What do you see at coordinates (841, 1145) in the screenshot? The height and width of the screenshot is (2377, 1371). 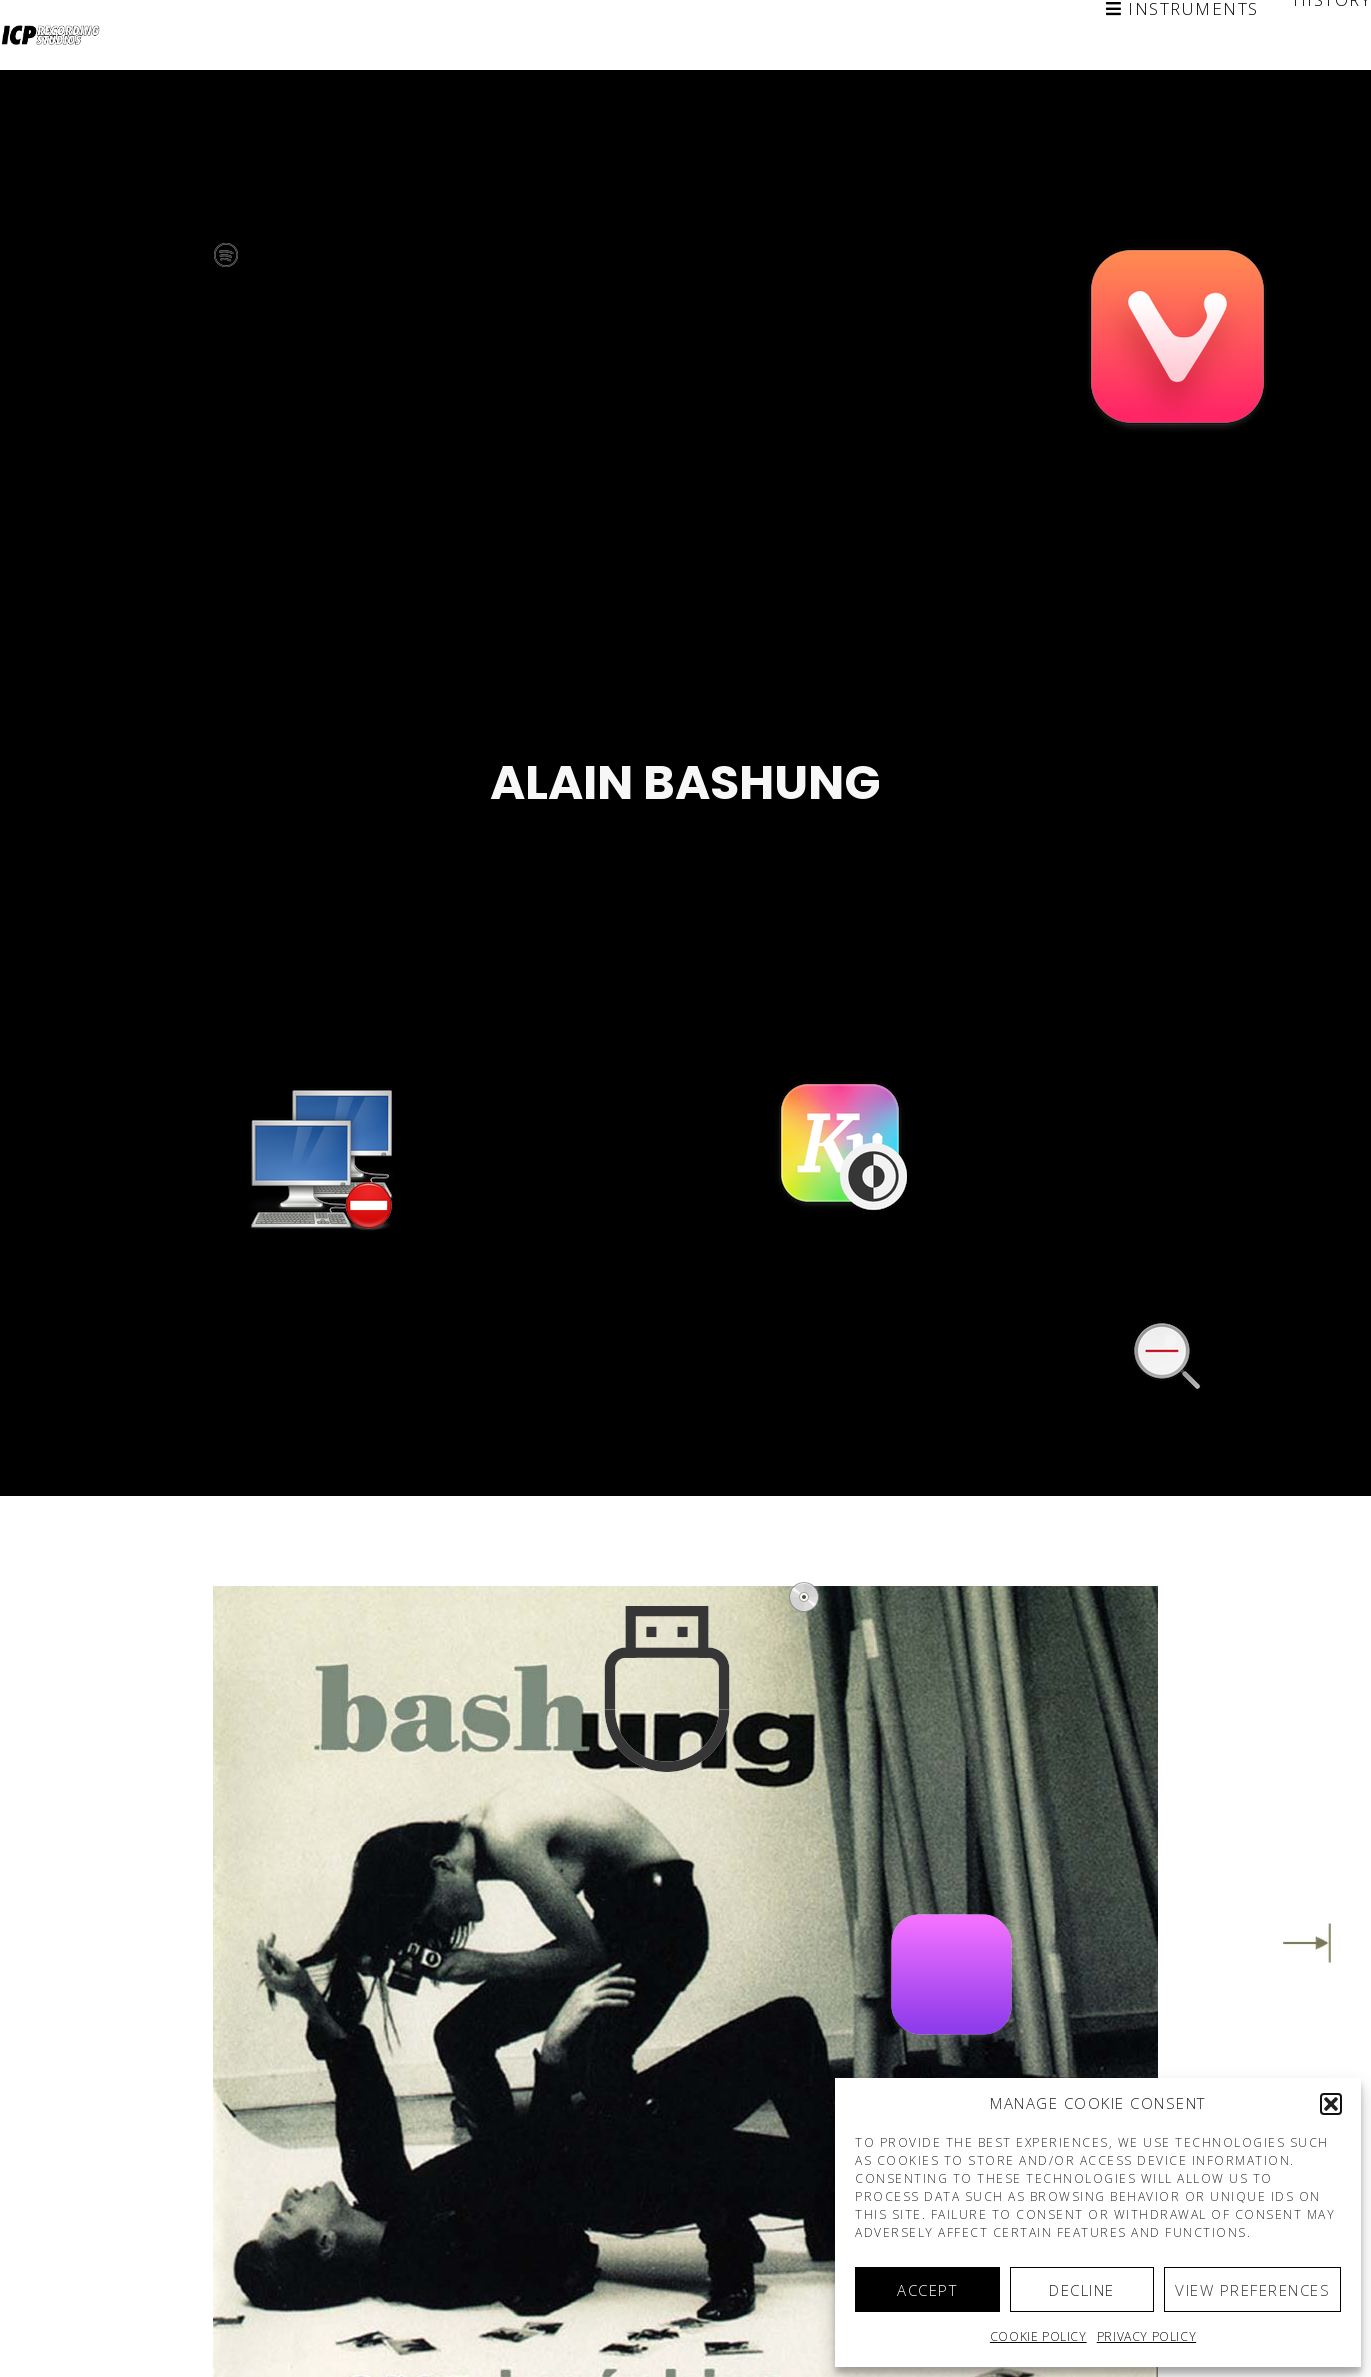 I see `open kvantum theme manager settings` at bounding box center [841, 1145].